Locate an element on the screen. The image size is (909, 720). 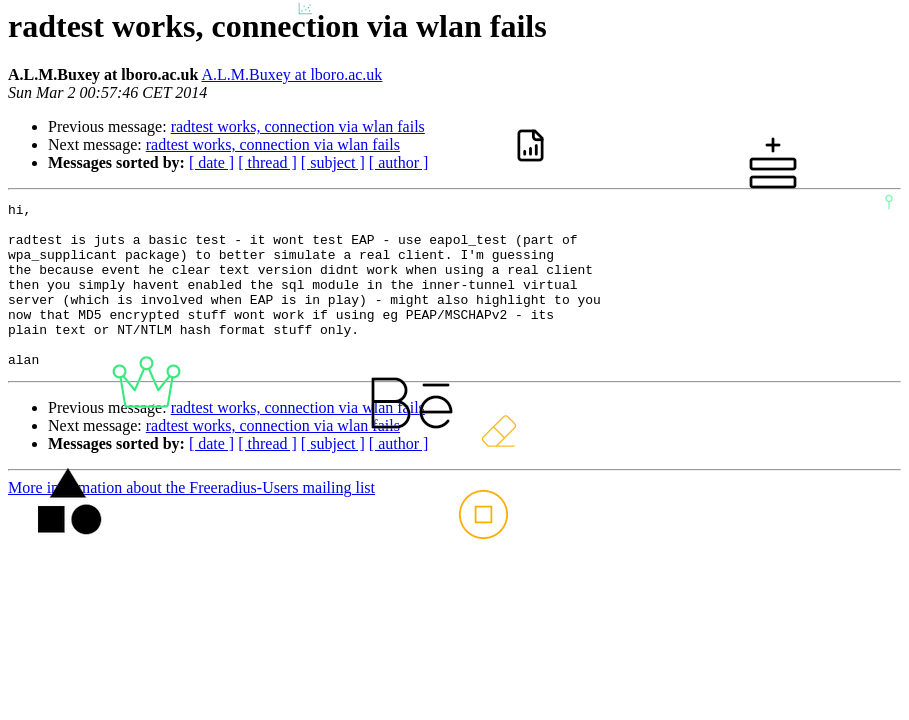
mark a location on the map is located at coordinates (889, 202).